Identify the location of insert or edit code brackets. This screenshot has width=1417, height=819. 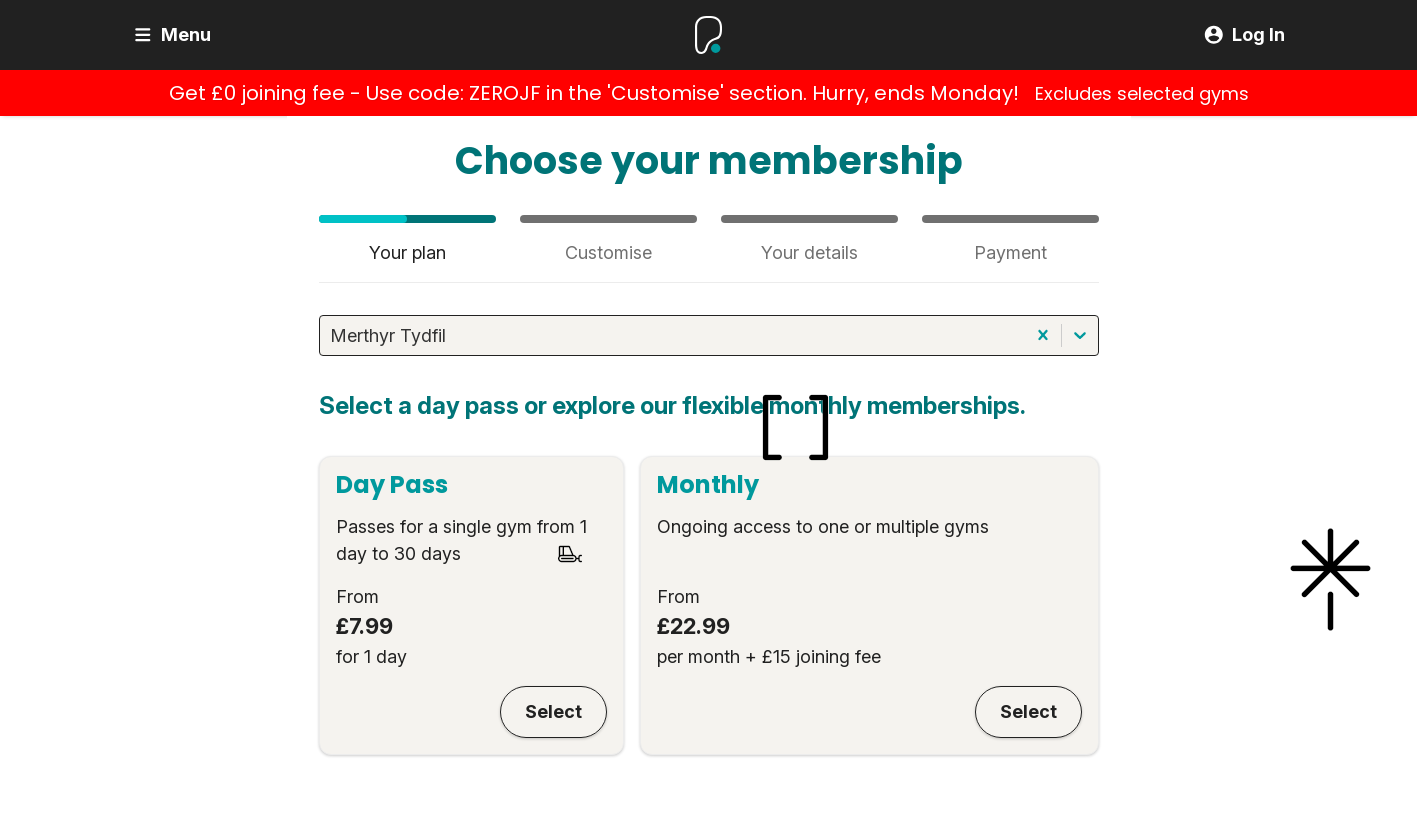
(795, 427).